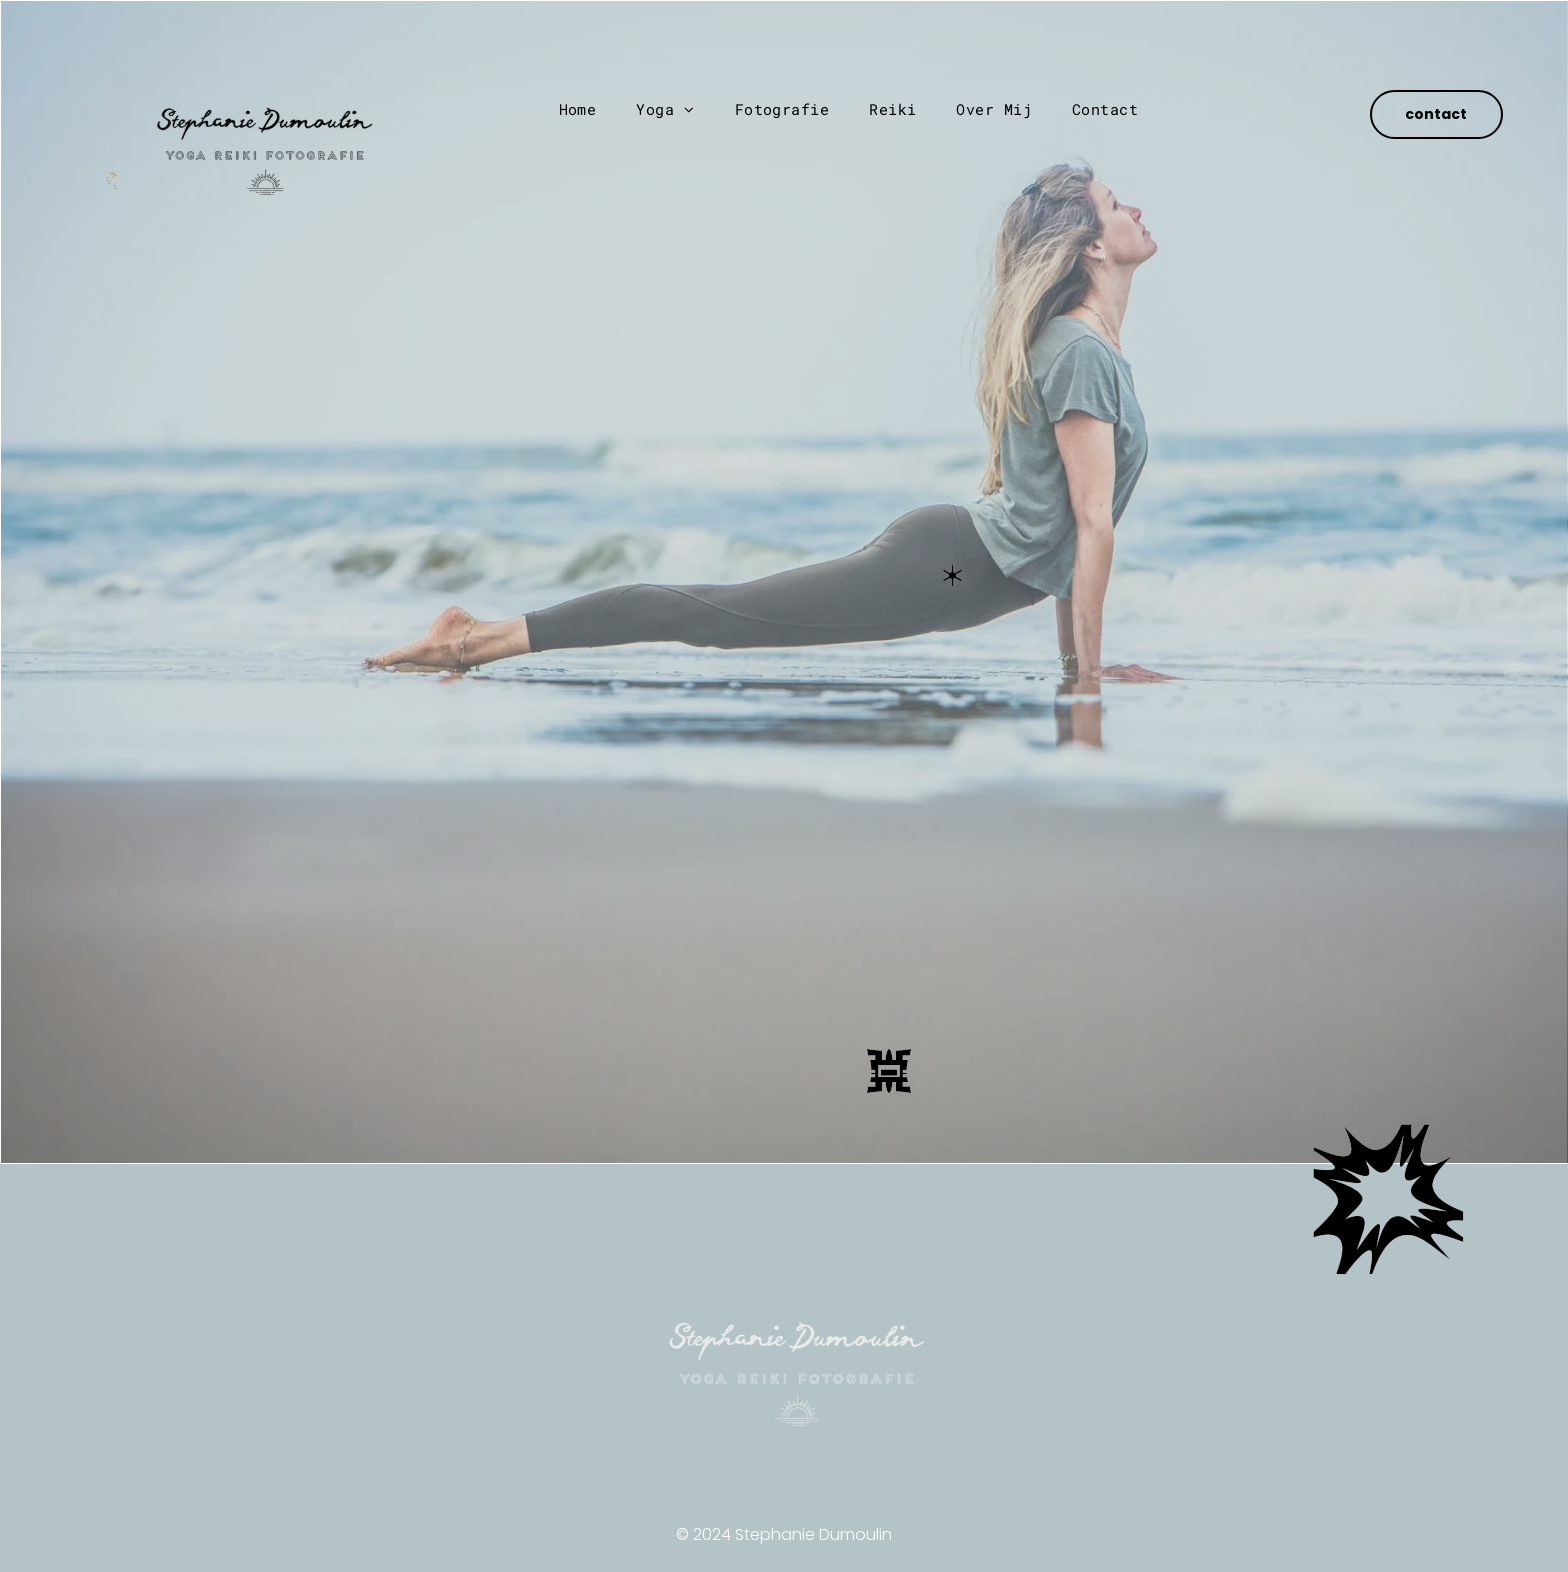  What do you see at coordinates (952, 575) in the screenshot?
I see `indicates cold or winter weather conditions` at bounding box center [952, 575].